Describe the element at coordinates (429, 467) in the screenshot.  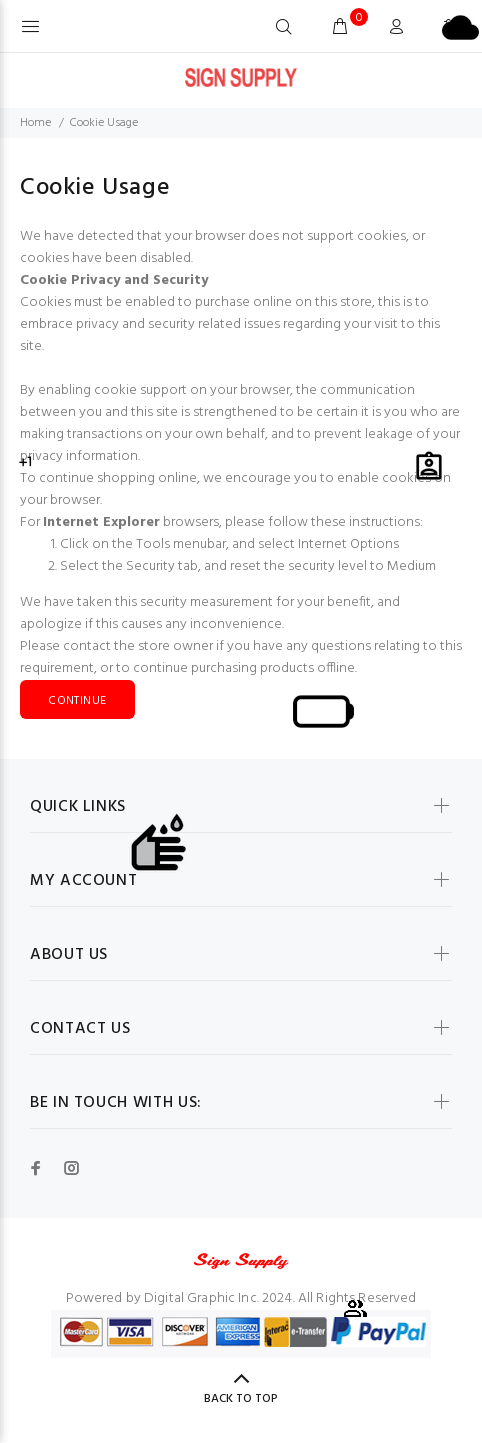
I see `view assigned user profile` at that location.